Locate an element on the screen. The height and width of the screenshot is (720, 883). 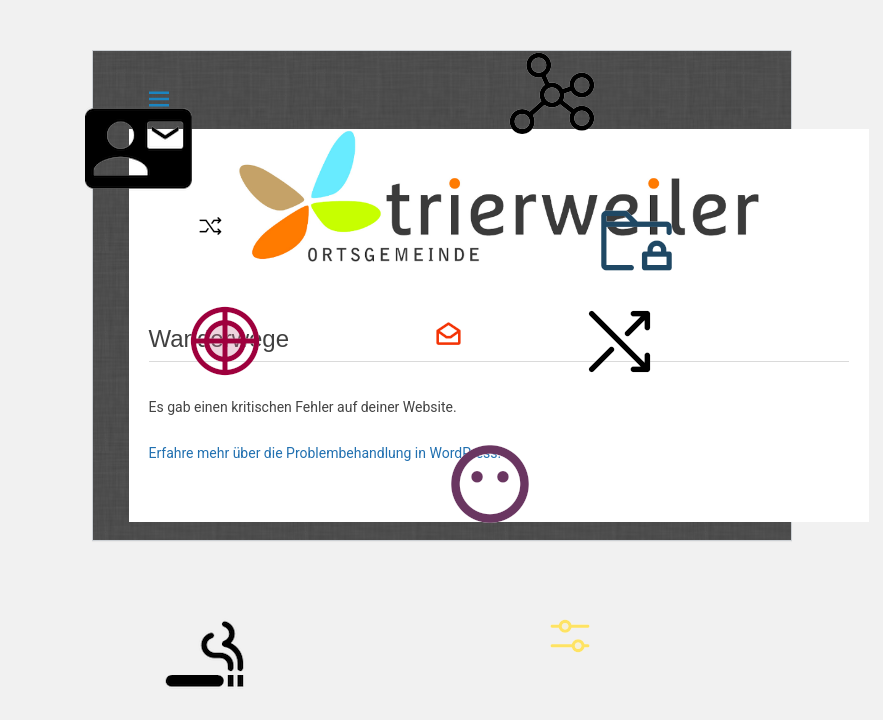
indicates a designated smoking area is located at coordinates (204, 659).